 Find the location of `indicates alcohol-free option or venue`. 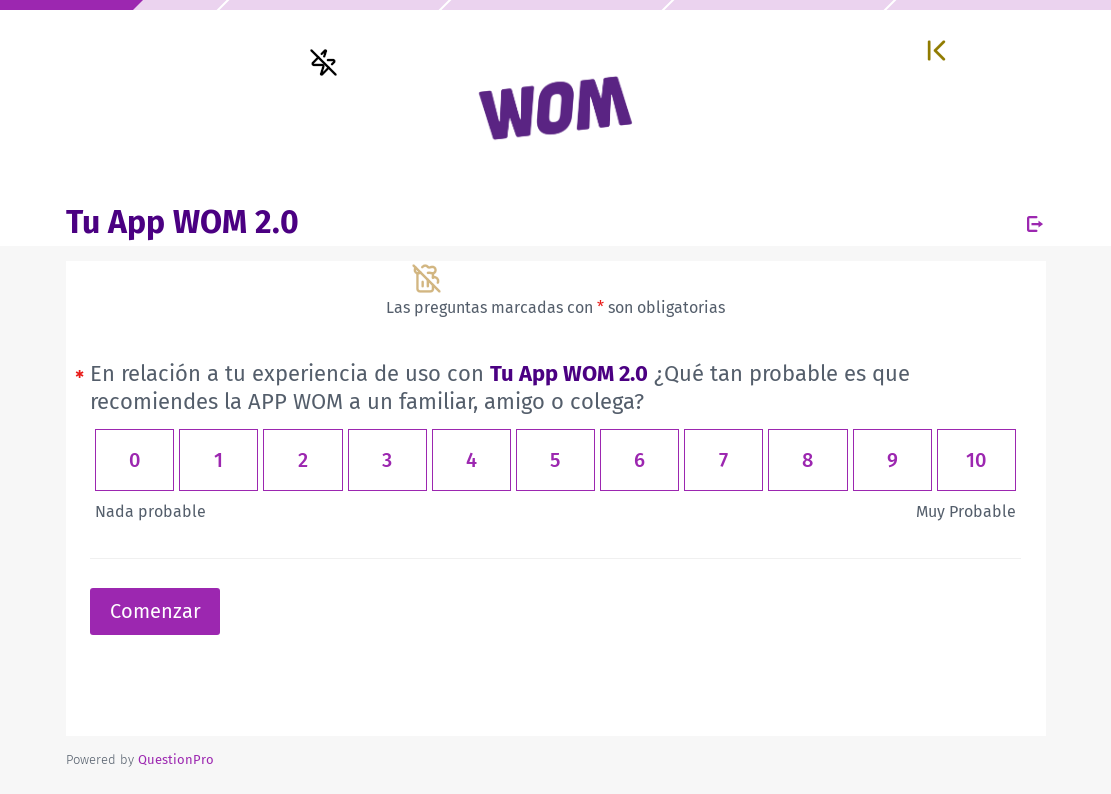

indicates alcohol-free option or venue is located at coordinates (426, 278).